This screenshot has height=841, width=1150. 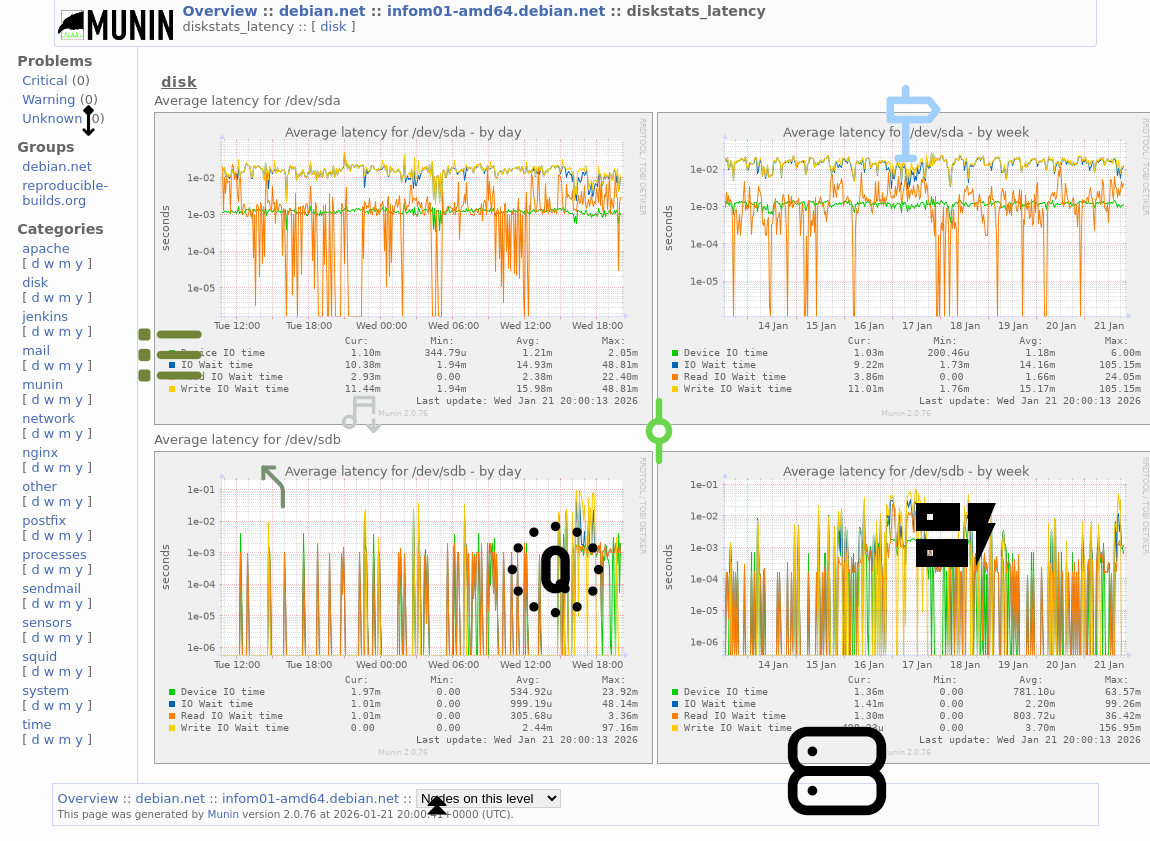 I want to click on indicates a loading or processing state for Q-related feature, so click(x=555, y=569).